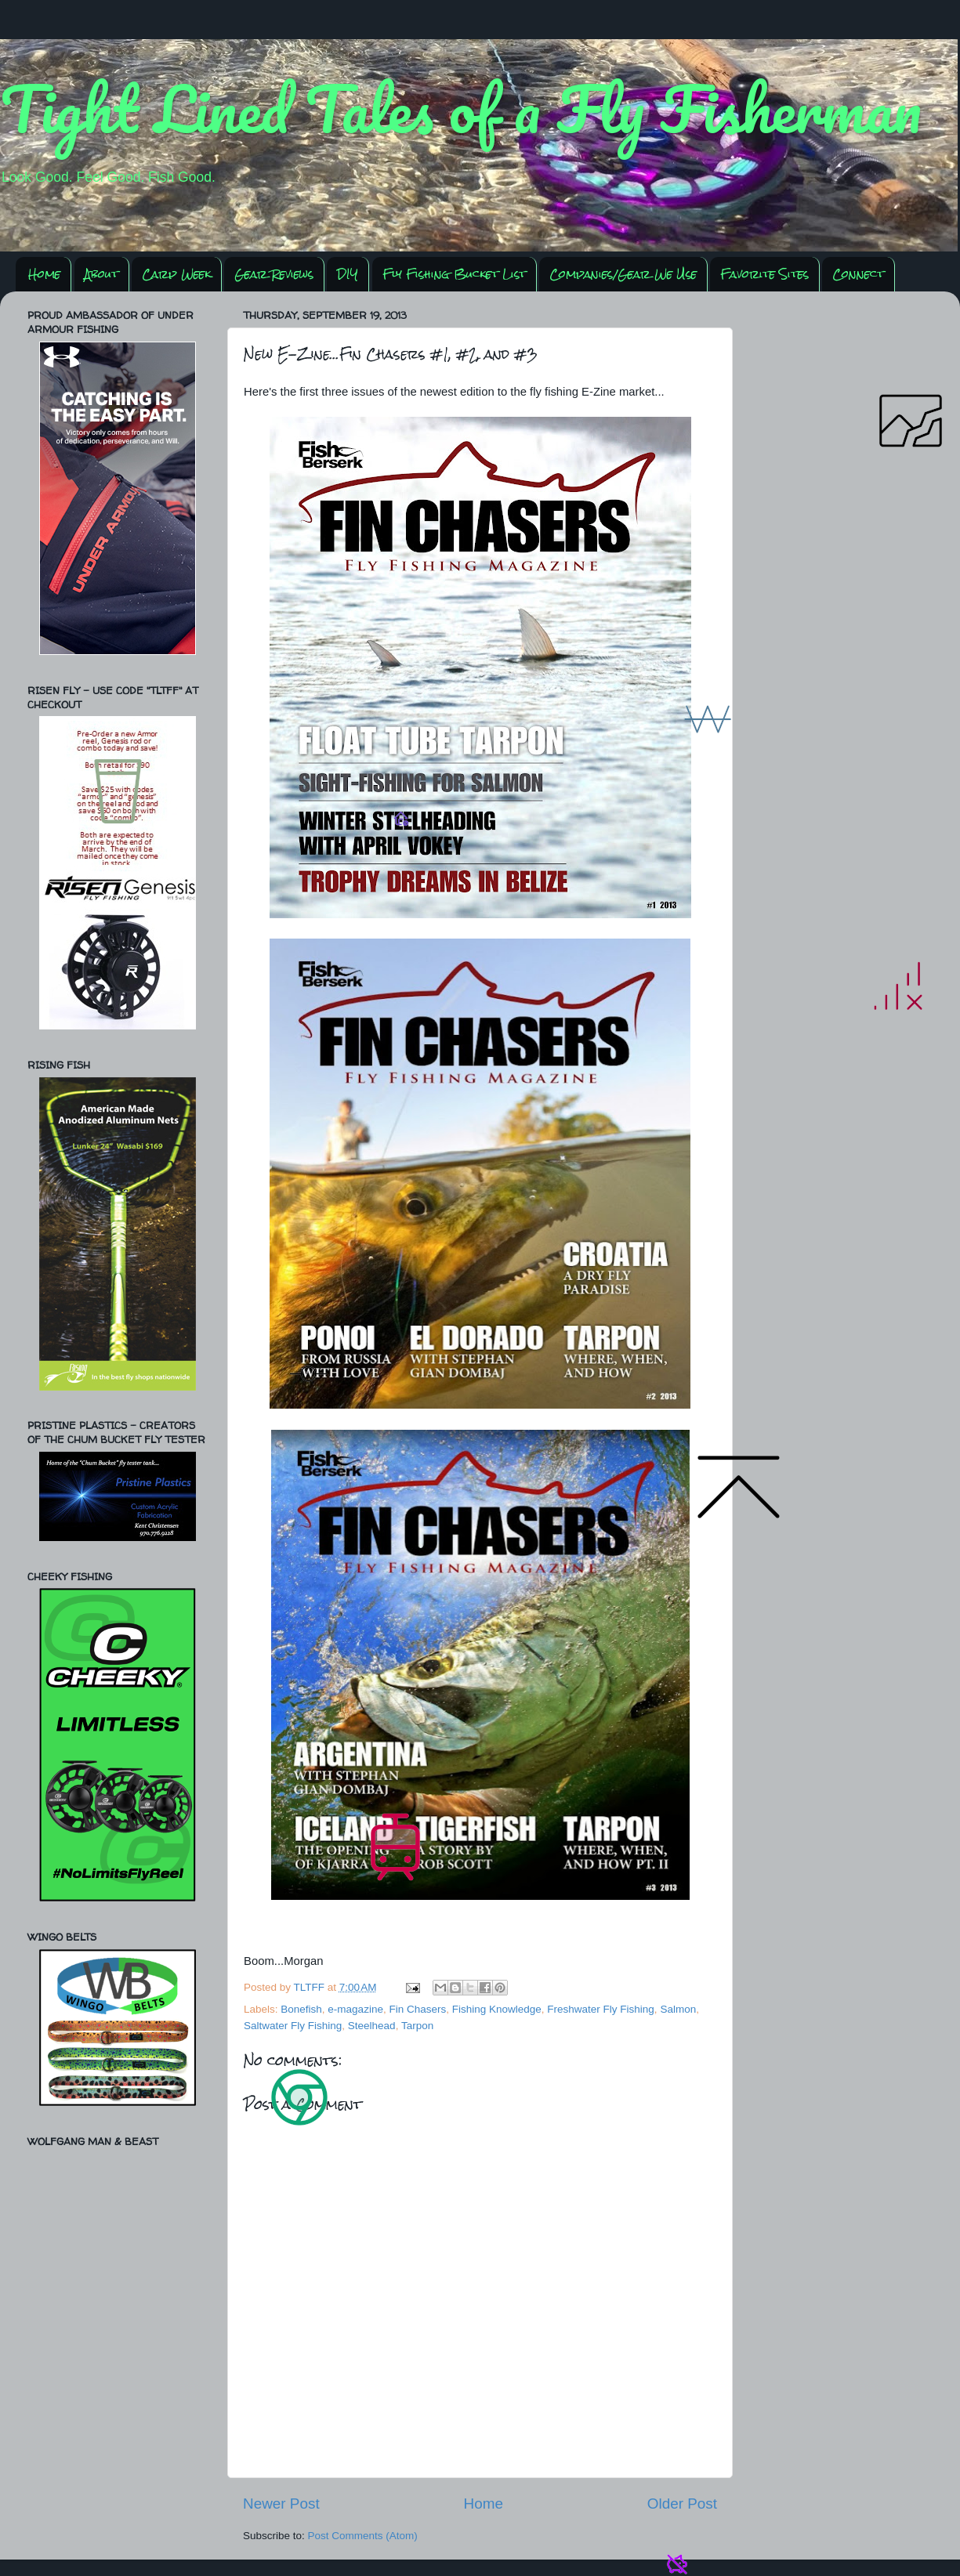 Image resolution: width=960 pixels, height=2576 pixels. I want to click on indicates a broken or corrupted image file, so click(911, 421).